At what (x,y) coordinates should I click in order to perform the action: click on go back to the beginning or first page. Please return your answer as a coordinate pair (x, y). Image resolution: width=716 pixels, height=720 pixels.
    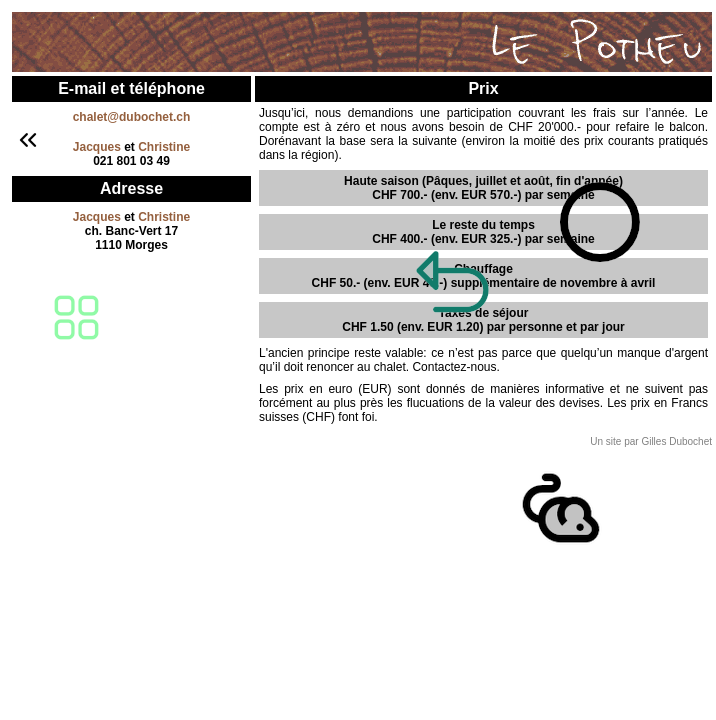
    Looking at the image, I should click on (28, 140).